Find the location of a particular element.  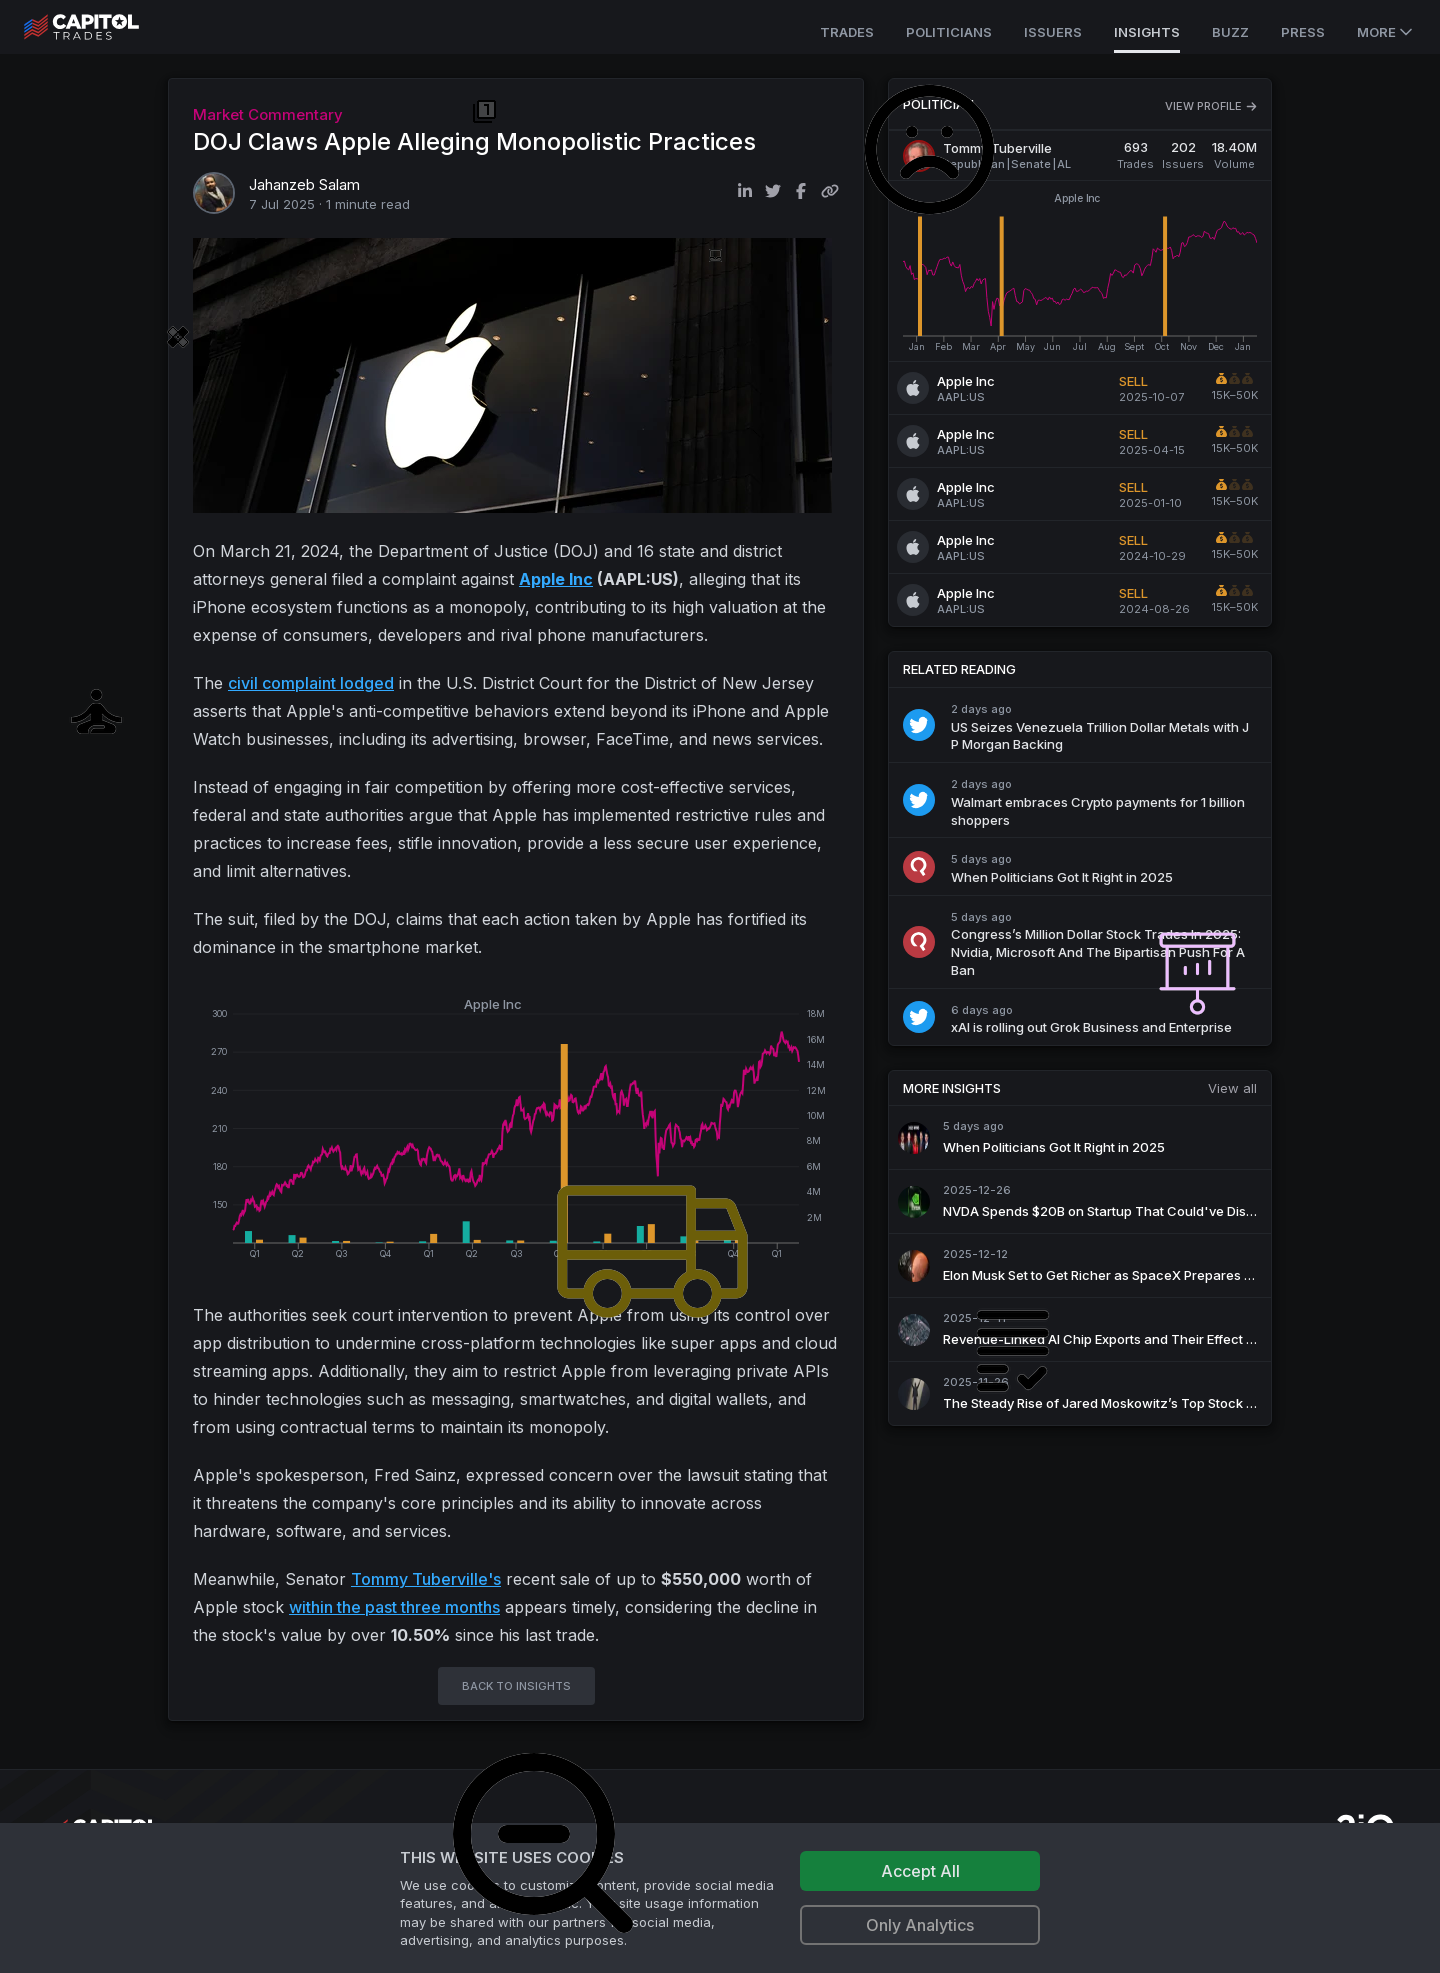

indicates first item in a numbered sequence is located at coordinates (484, 111).